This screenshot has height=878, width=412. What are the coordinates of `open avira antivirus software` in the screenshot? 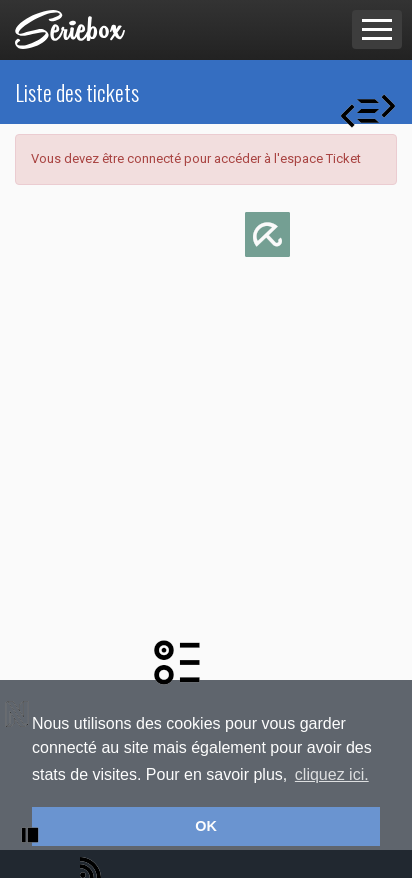 It's located at (267, 234).